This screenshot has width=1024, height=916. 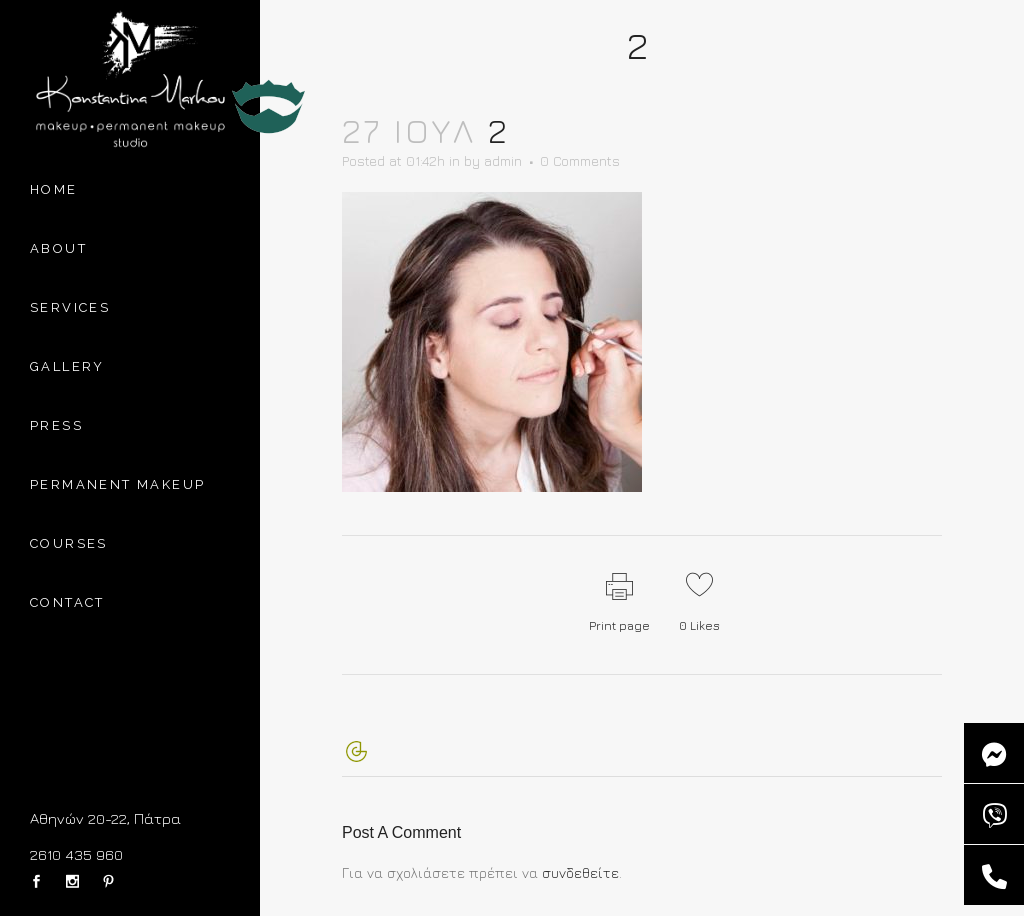 I want to click on visit the Game Developer website, so click(x=356, y=751).